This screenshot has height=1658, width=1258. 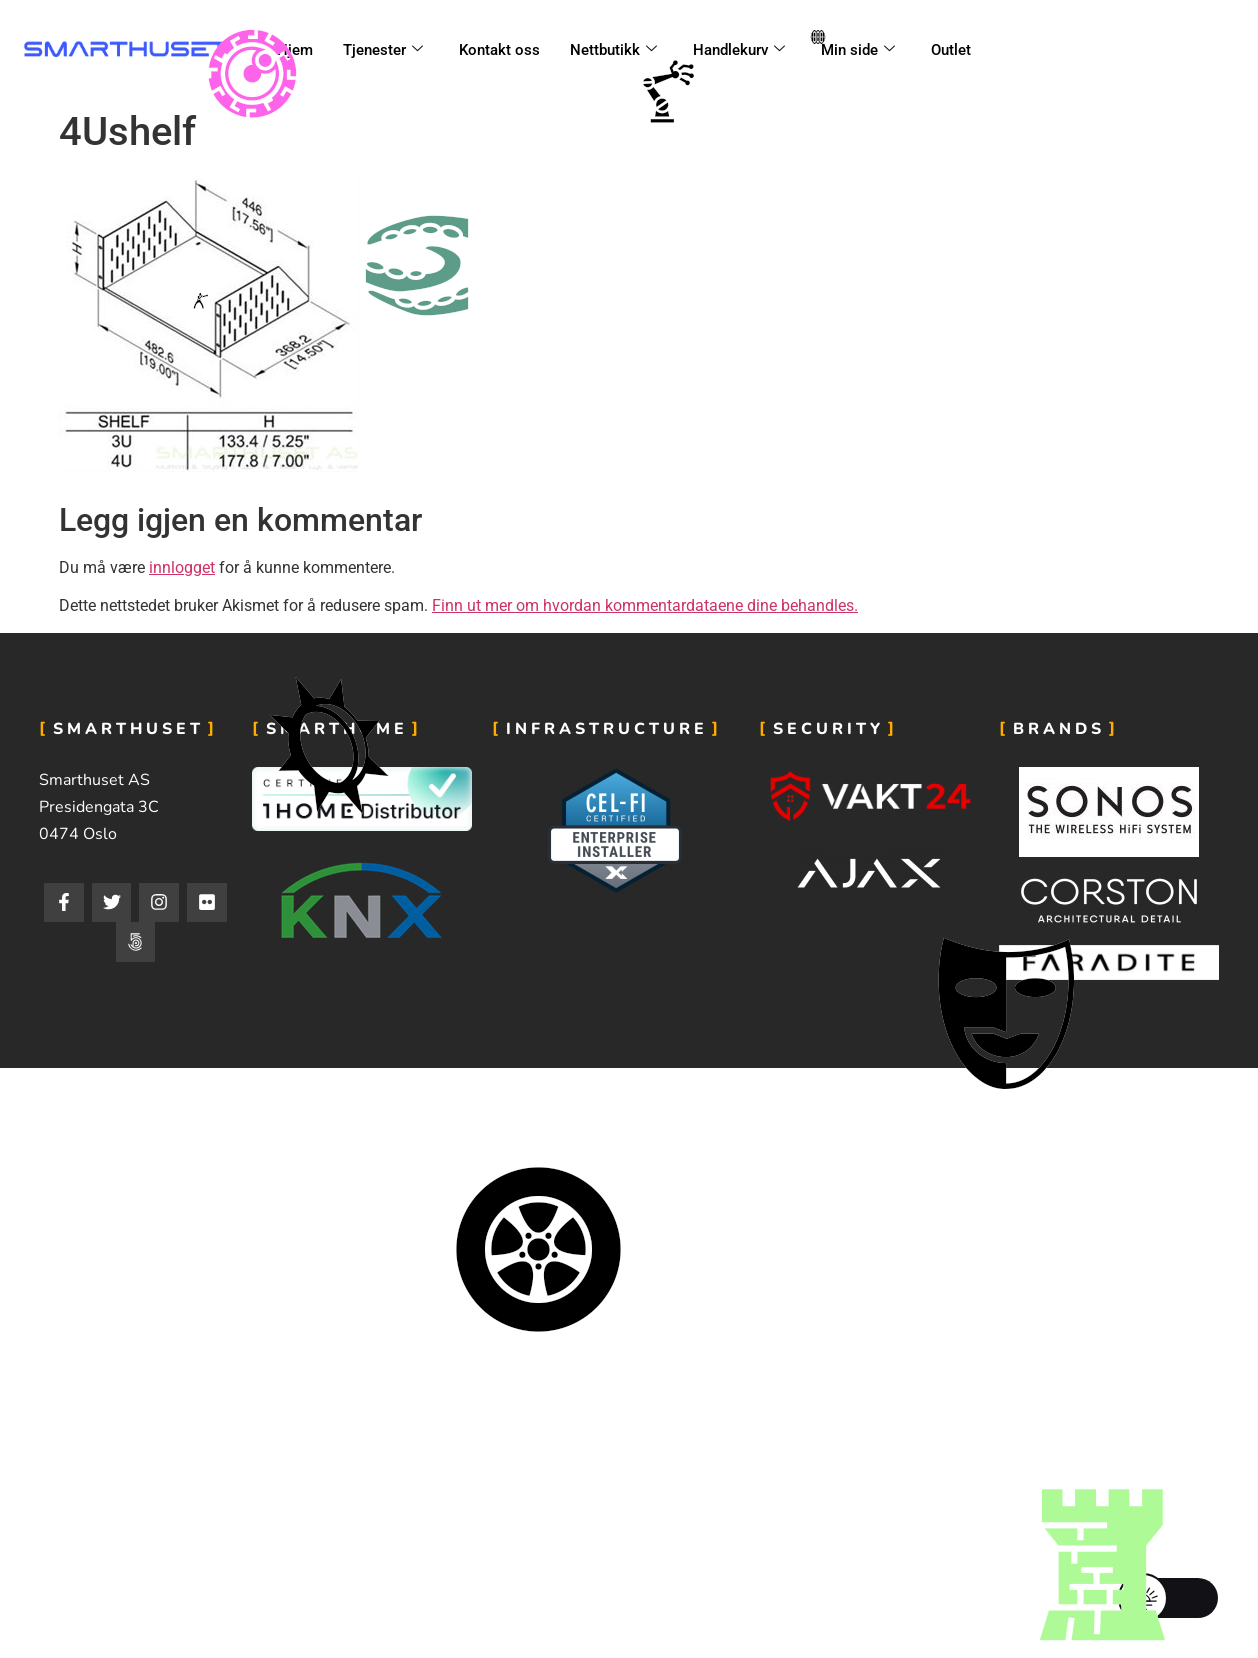 What do you see at coordinates (252, 73) in the screenshot?
I see `access eye maze puzzle or minigame` at bounding box center [252, 73].